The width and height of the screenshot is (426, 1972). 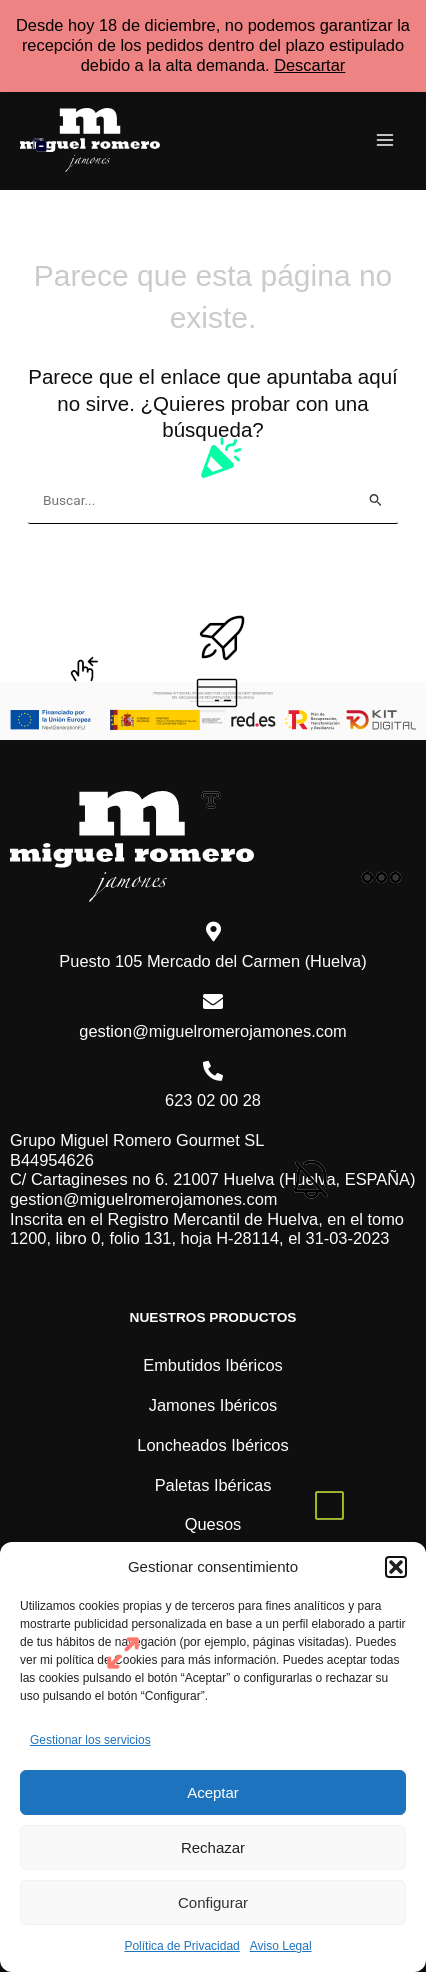 What do you see at coordinates (381, 877) in the screenshot?
I see `open more options menu` at bounding box center [381, 877].